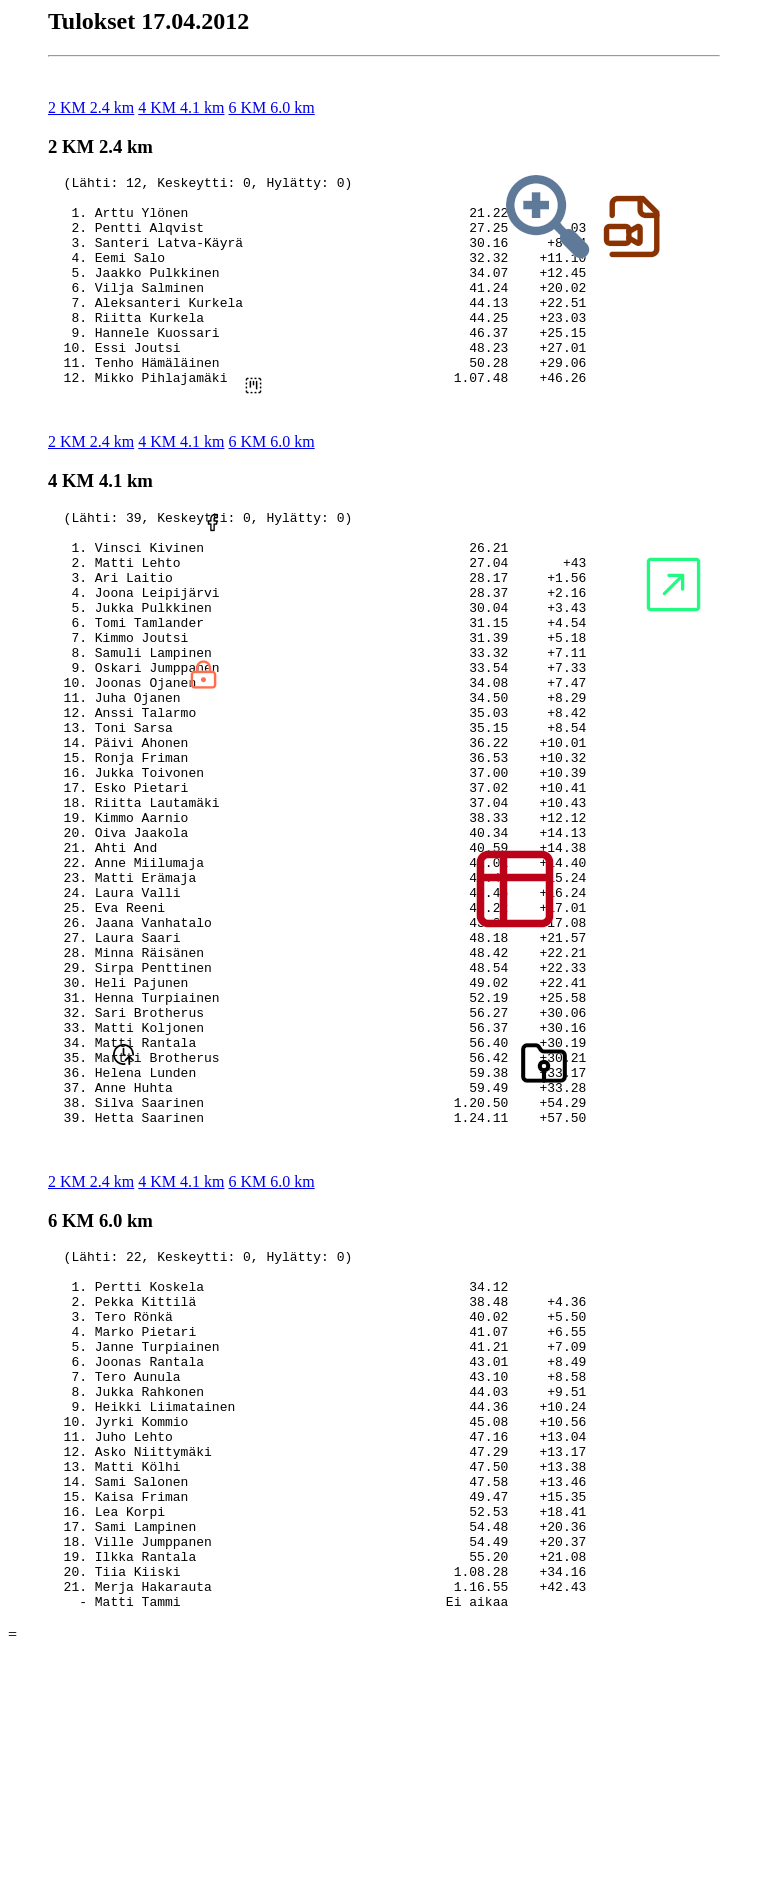  I want to click on open a video file, so click(634, 226).